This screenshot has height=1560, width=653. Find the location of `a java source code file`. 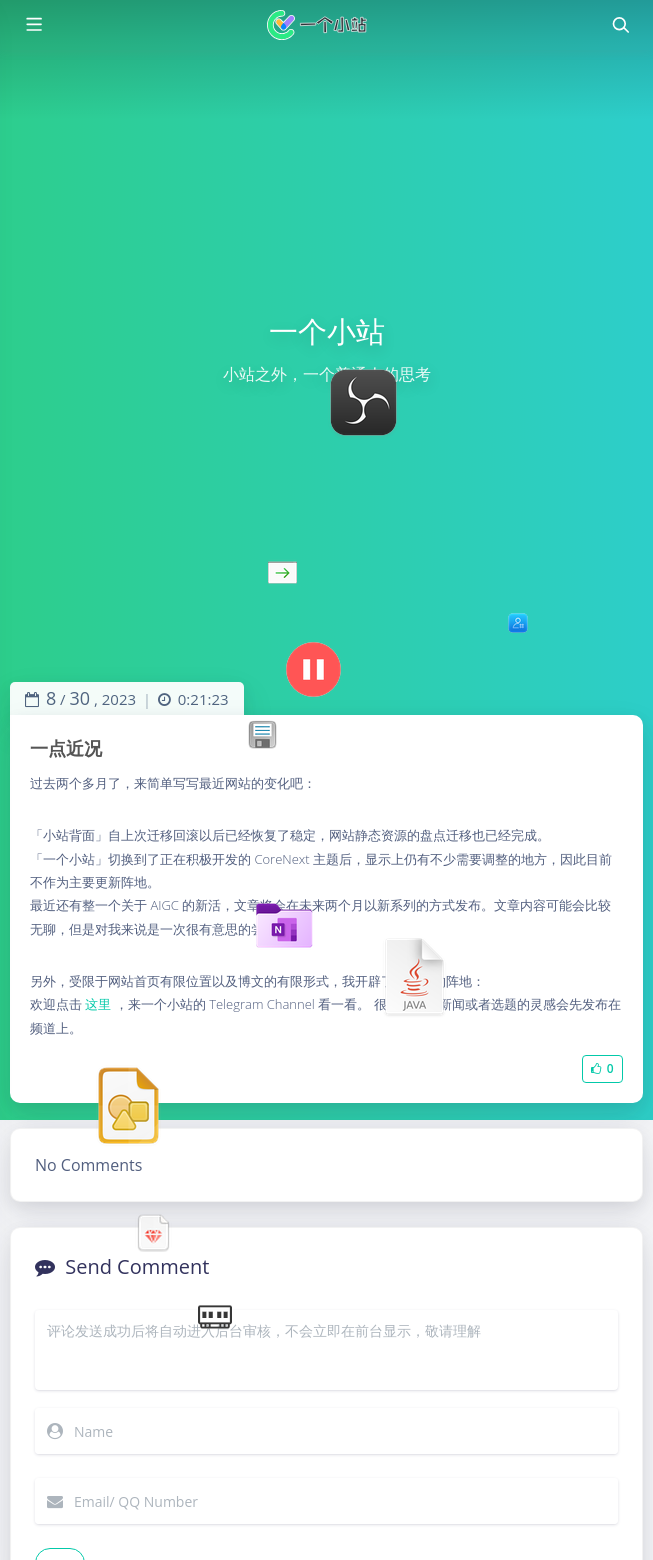

a java source code file is located at coordinates (414, 977).